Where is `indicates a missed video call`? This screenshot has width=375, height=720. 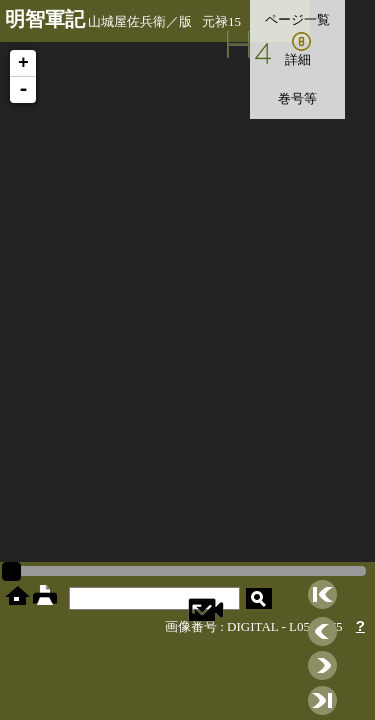 indicates a missed video call is located at coordinates (206, 610).